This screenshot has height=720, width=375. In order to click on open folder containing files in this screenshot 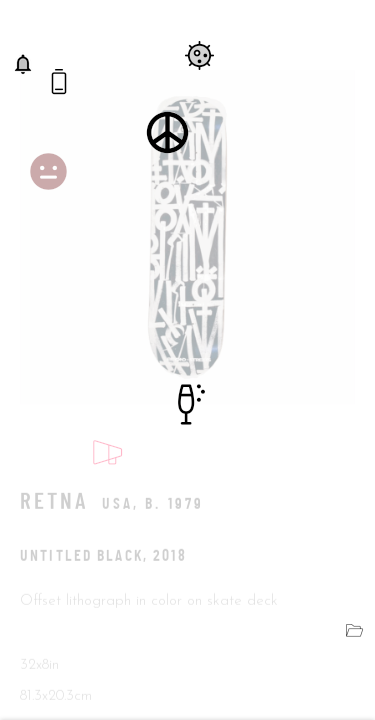, I will do `click(354, 630)`.